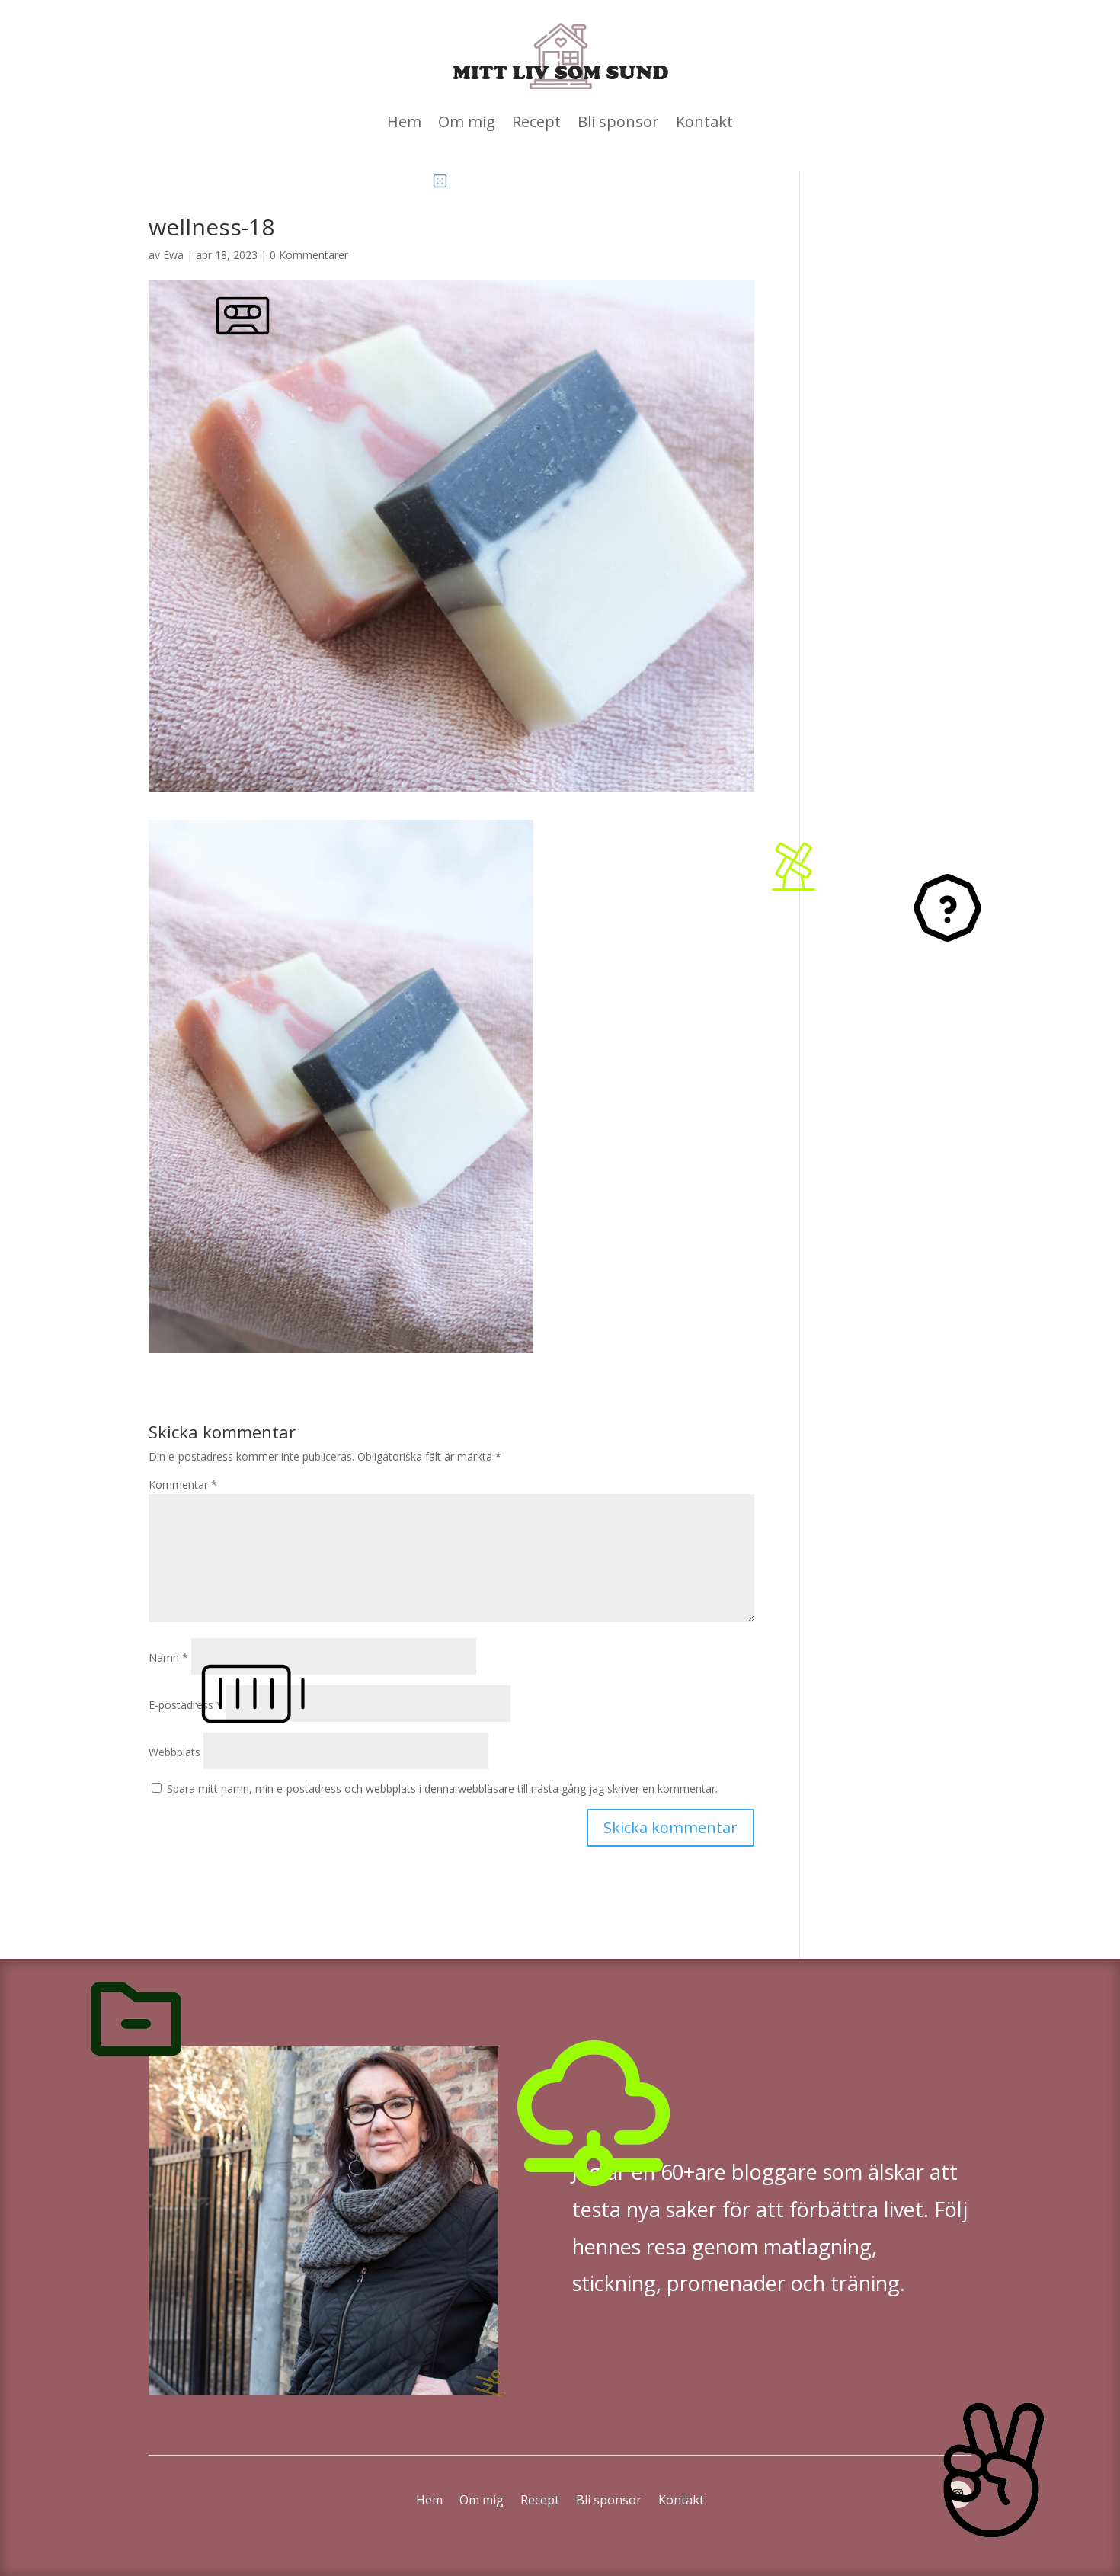 The image size is (1120, 2576). What do you see at coordinates (136, 2017) in the screenshot?
I see `remove a folder` at bounding box center [136, 2017].